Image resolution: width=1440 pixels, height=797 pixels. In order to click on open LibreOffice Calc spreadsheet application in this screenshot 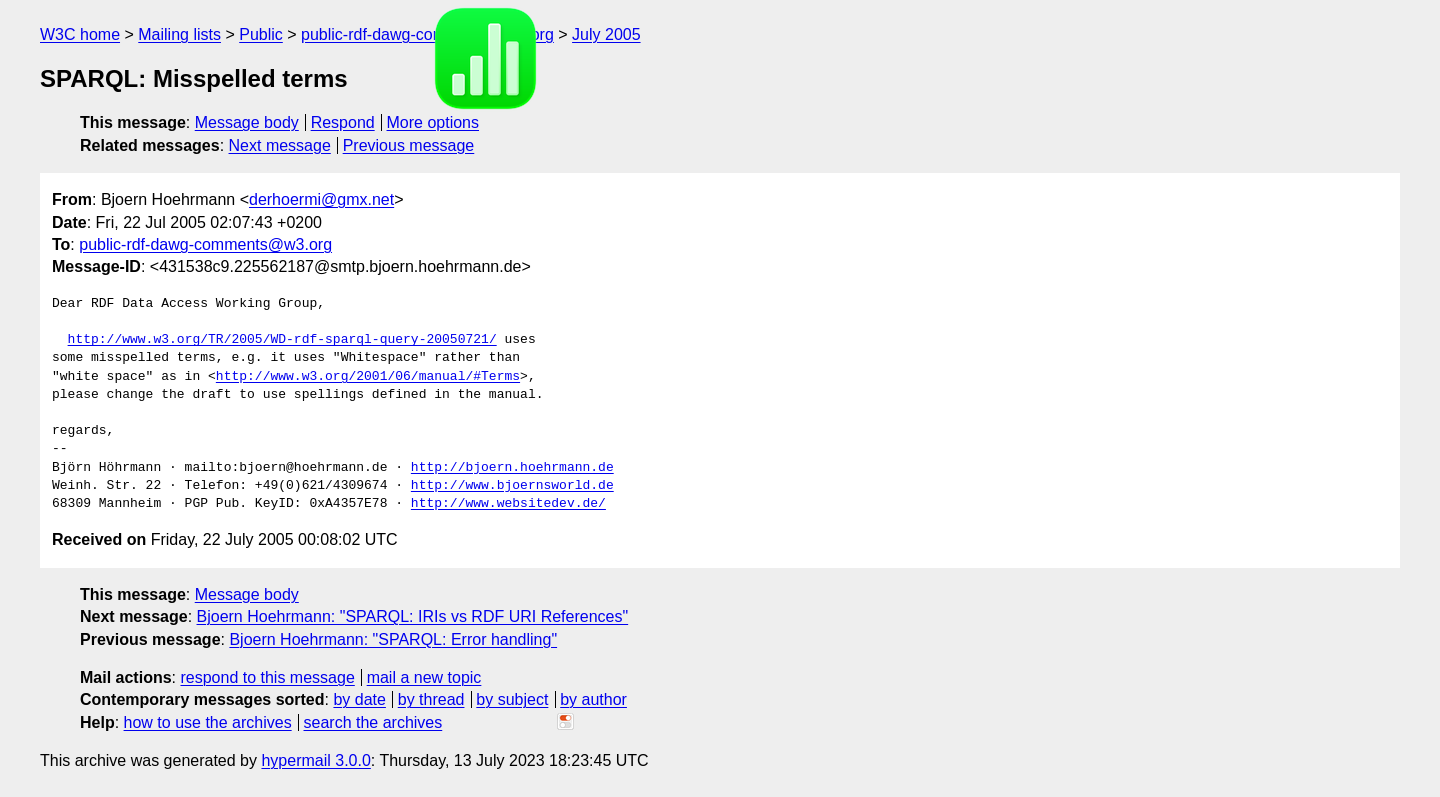, I will do `click(485, 58)`.